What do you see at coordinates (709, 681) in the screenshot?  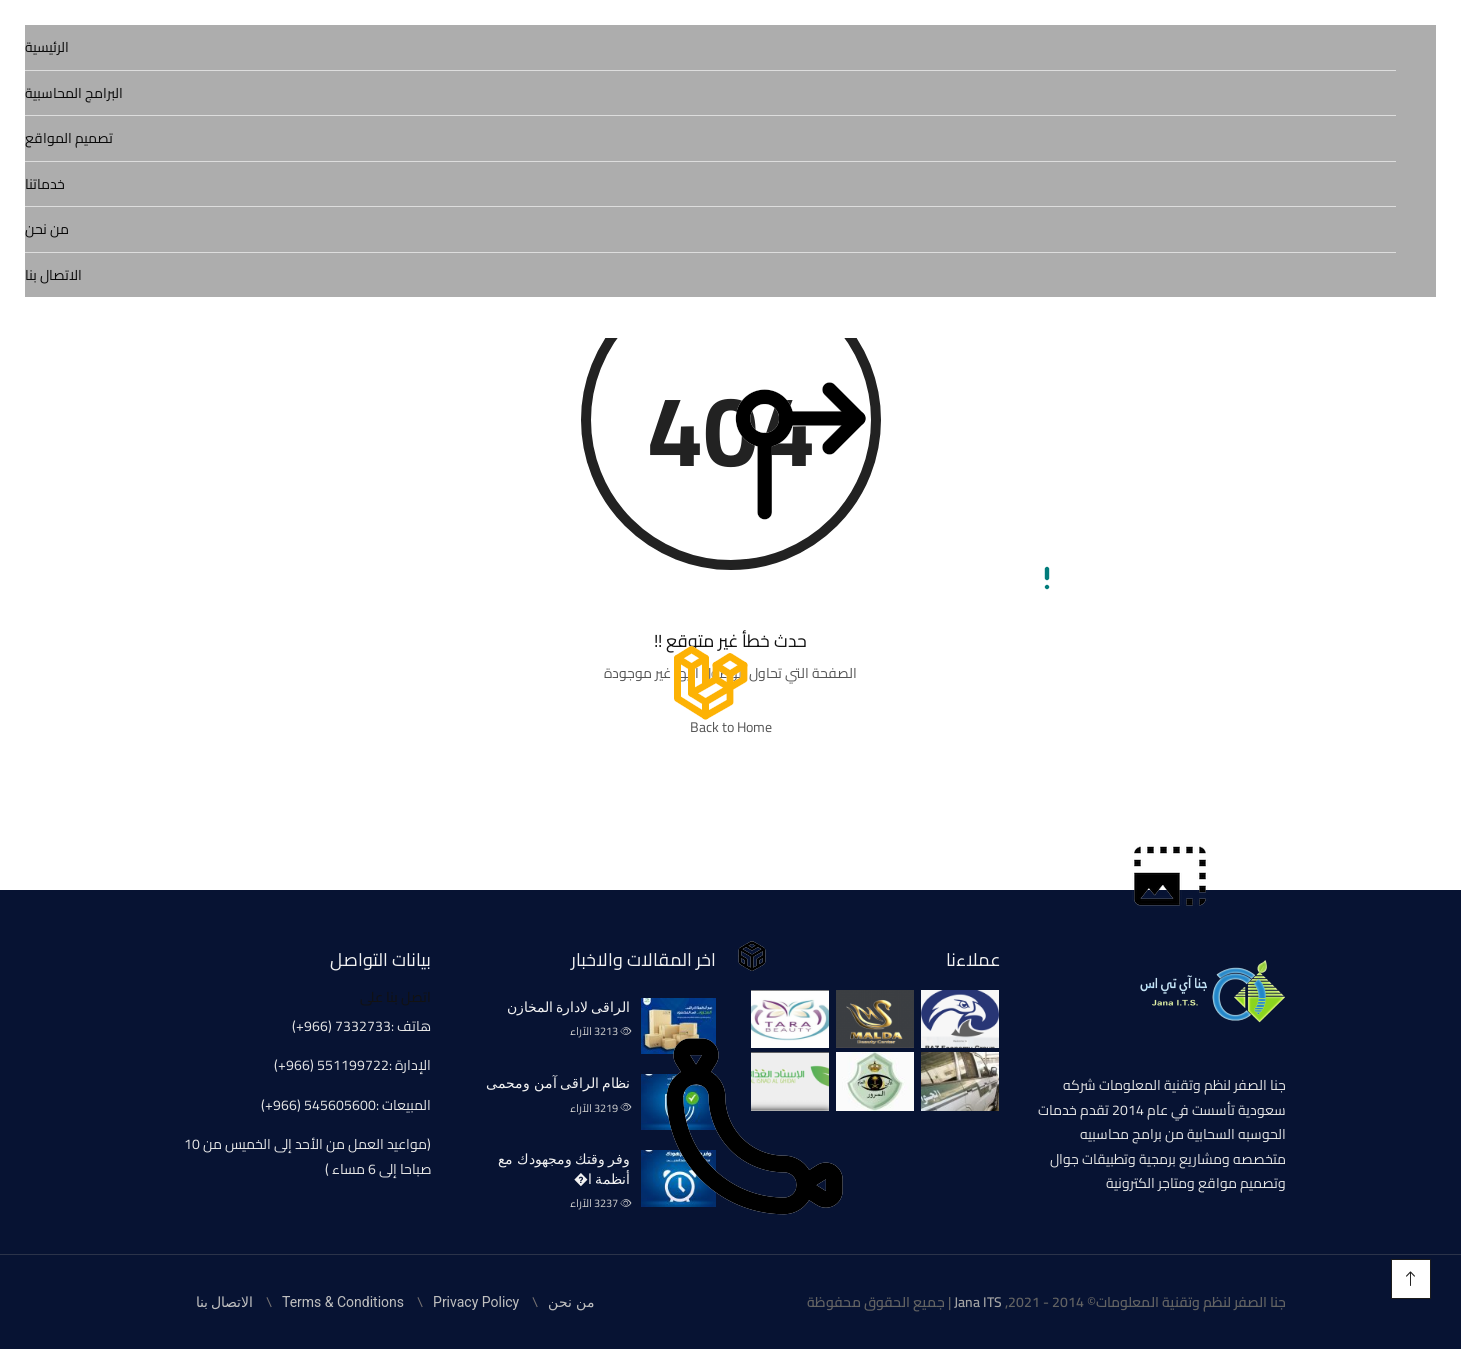 I see `Laravel framework branding or integration` at bounding box center [709, 681].